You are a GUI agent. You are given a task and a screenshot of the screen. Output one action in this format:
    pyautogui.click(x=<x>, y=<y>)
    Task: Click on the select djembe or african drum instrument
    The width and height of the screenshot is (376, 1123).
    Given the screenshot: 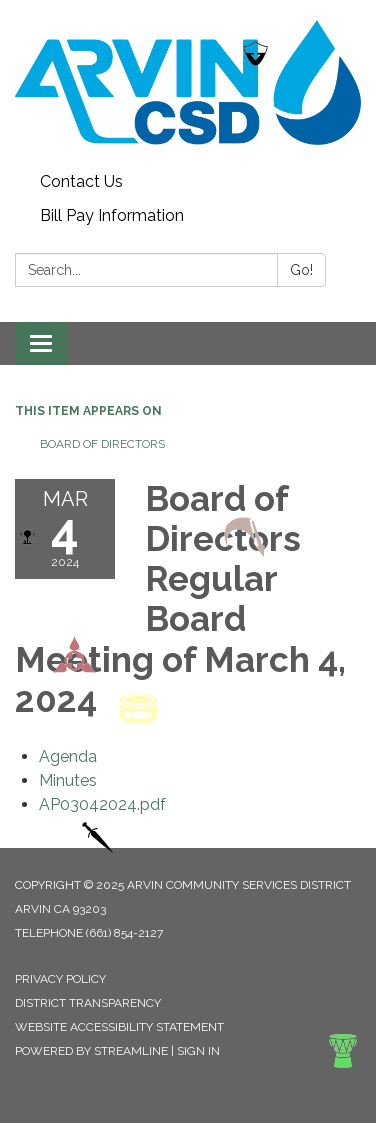 What is the action you would take?
    pyautogui.click(x=343, y=1050)
    